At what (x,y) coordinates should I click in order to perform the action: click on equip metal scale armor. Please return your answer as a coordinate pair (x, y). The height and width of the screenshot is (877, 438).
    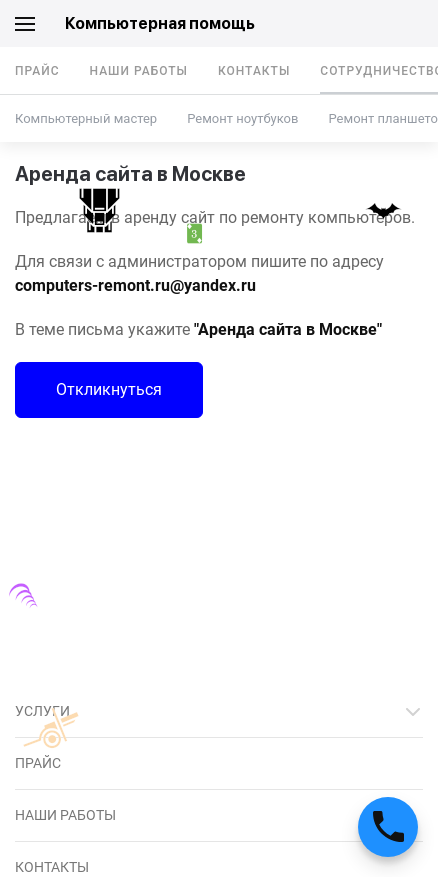
    Looking at the image, I should click on (99, 210).